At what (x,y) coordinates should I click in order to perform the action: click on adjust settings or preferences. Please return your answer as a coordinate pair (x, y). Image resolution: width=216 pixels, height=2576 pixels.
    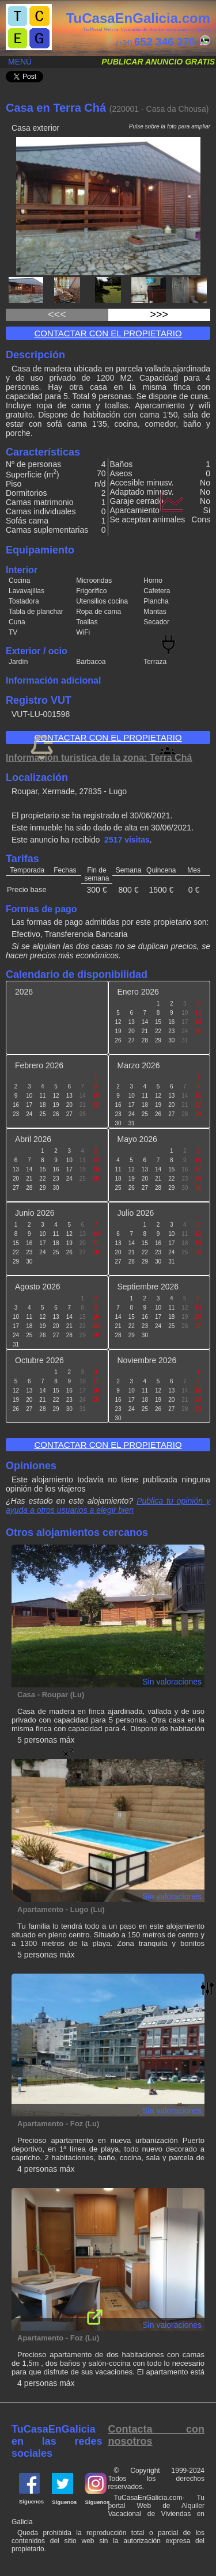
    Looking at the image, I should click on (207, 1989).